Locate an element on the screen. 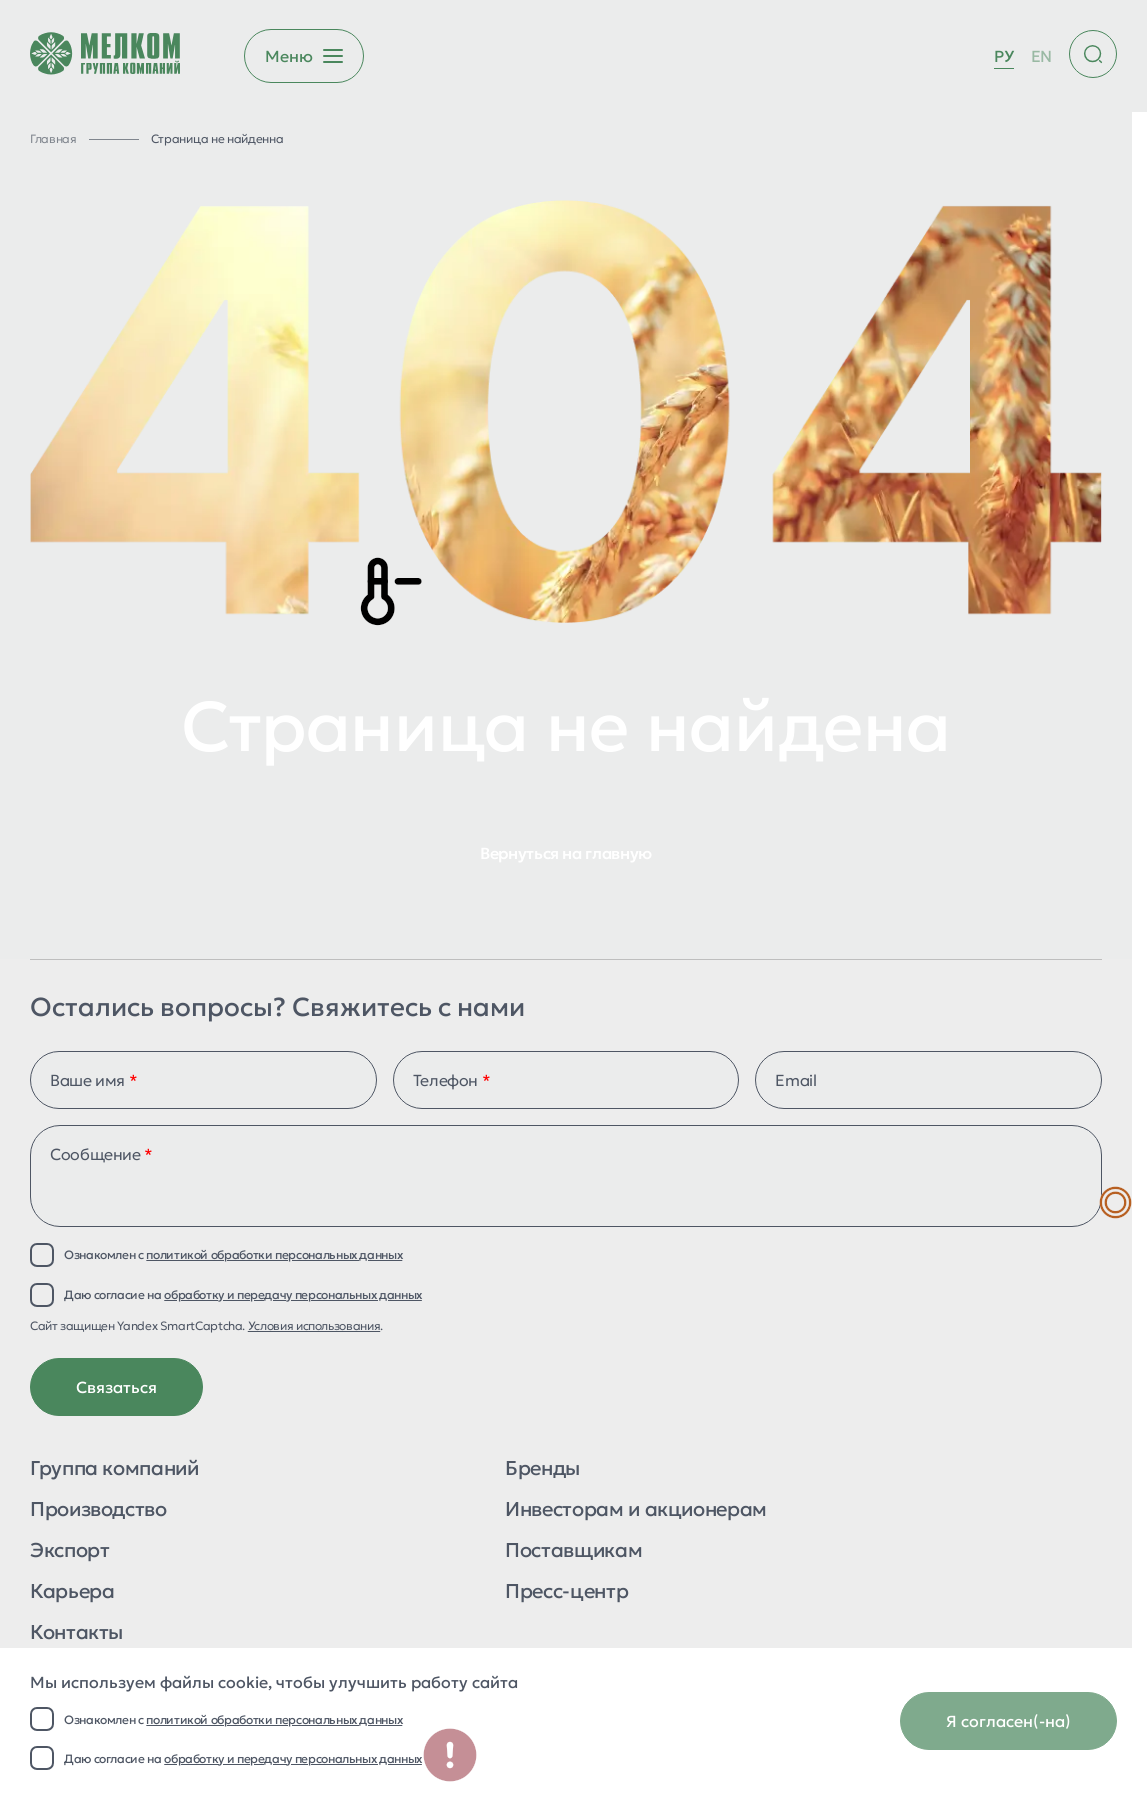 The width and height of the screenshot is (1147, 1794). decrease temperature setting is located at coordinates (384, 591).